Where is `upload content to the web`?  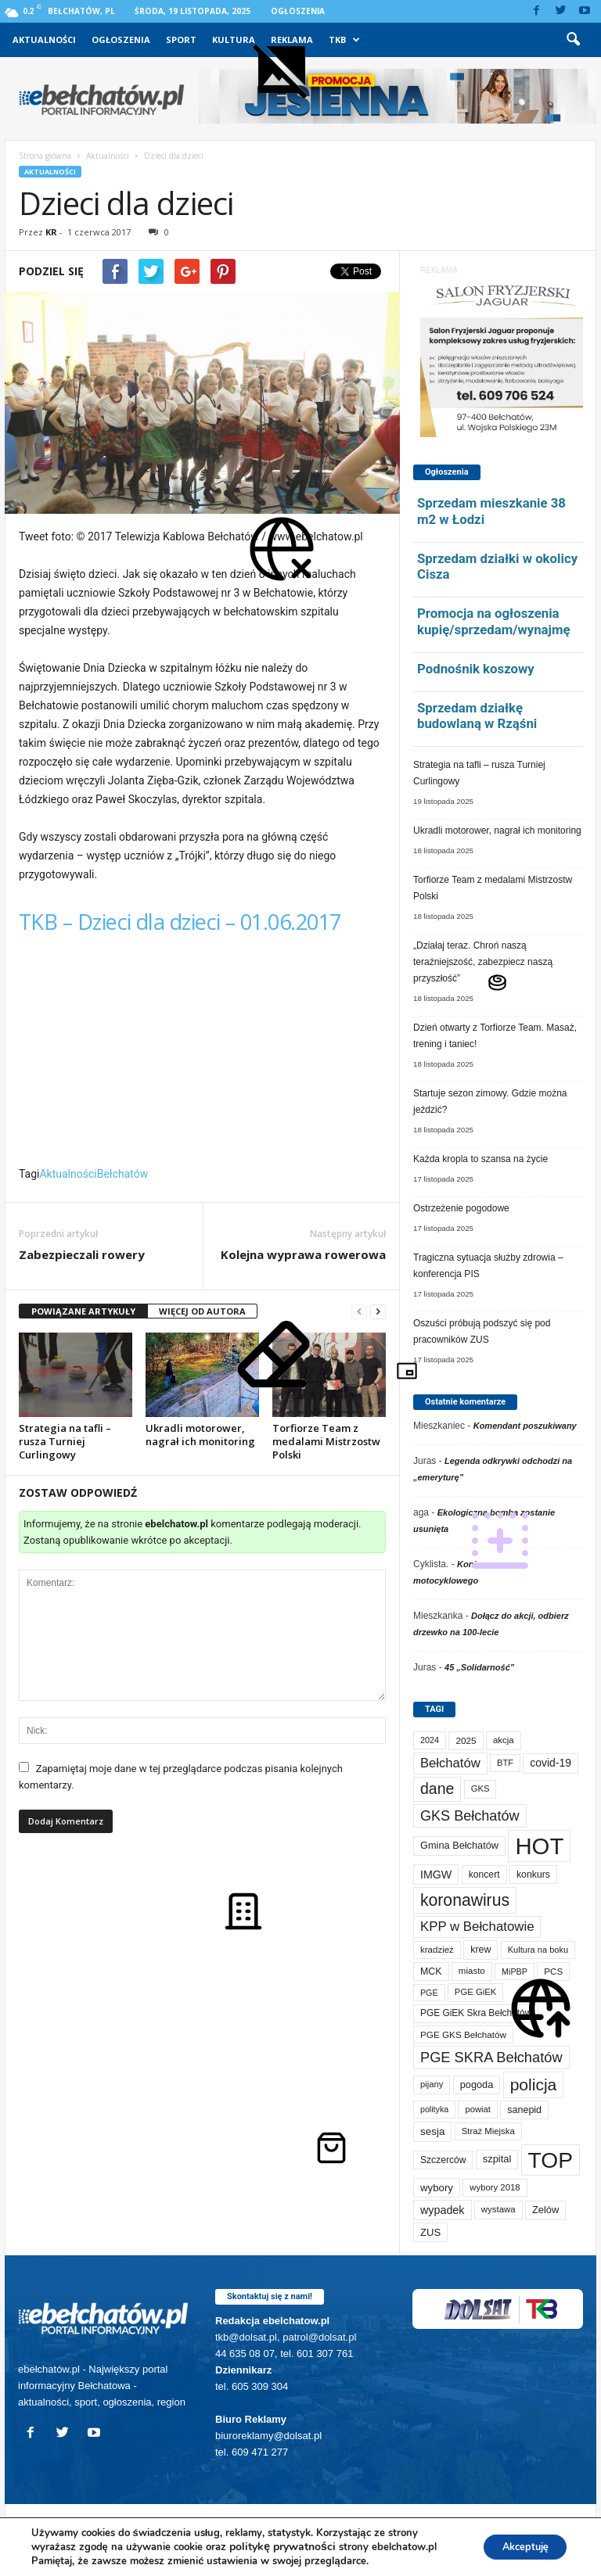 upload content to the web is located at coordinates (541, 2008).